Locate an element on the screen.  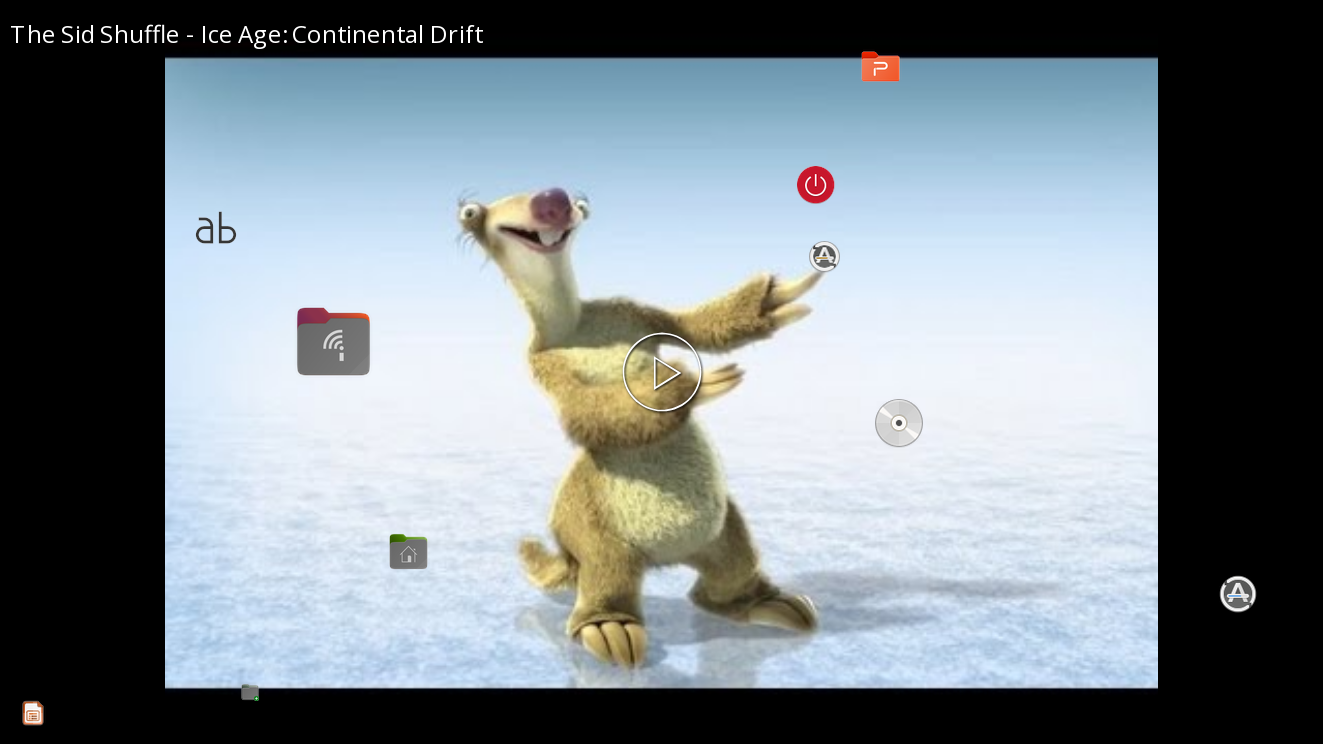
open the software update manager is located at coordinates (1238, 594).